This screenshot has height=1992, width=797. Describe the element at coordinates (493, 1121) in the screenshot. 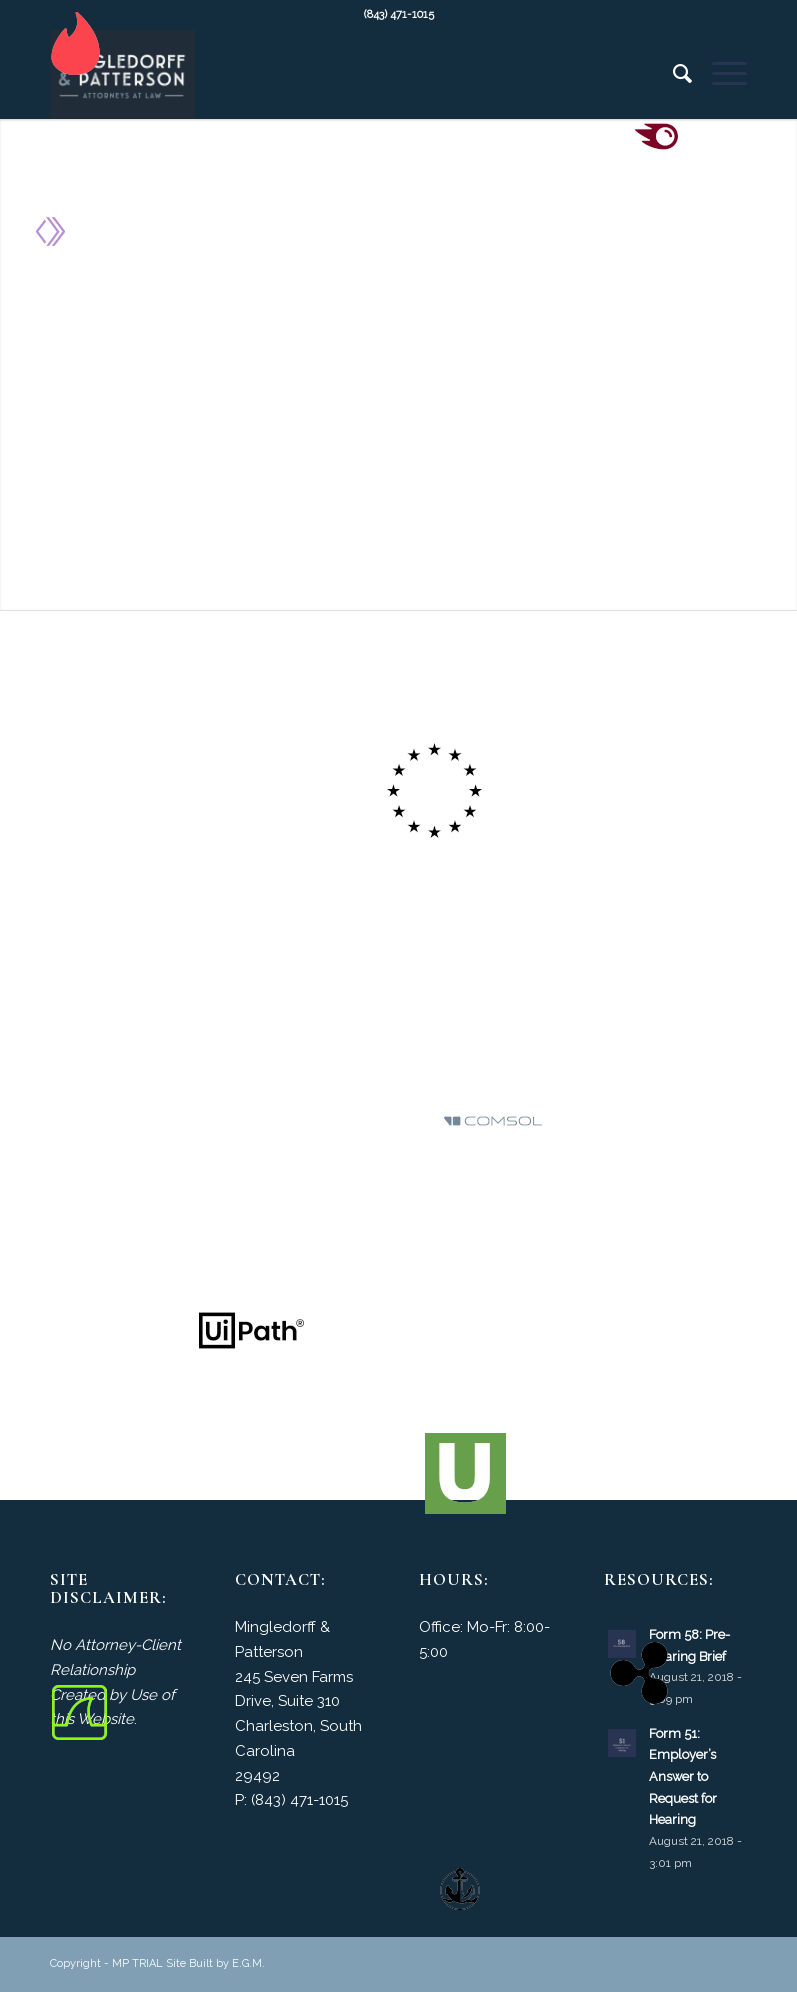

I see `COMSOL multiphysics simulation software logo` at that location.